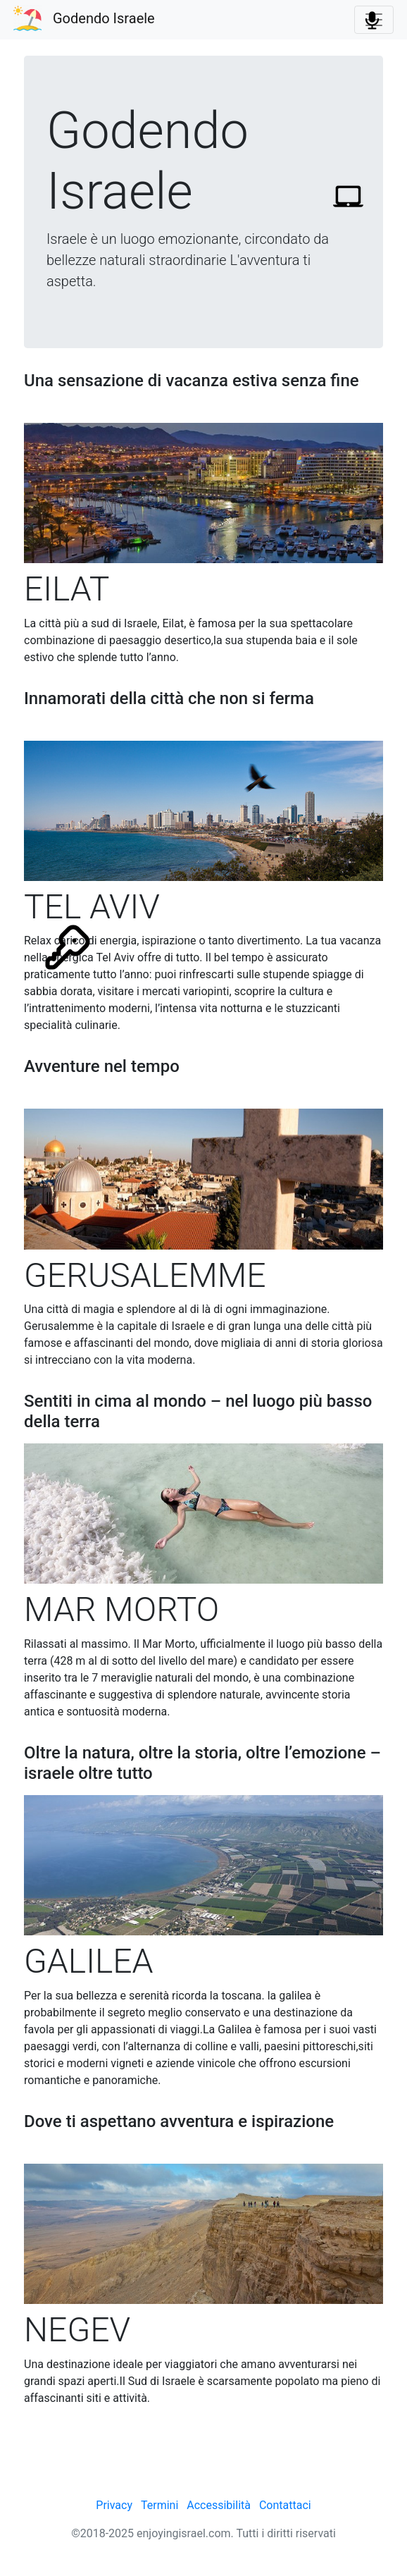  Describe the element at coordinates (348, 197) in the screenshot. I see `access desktop or laptop view` at that location.